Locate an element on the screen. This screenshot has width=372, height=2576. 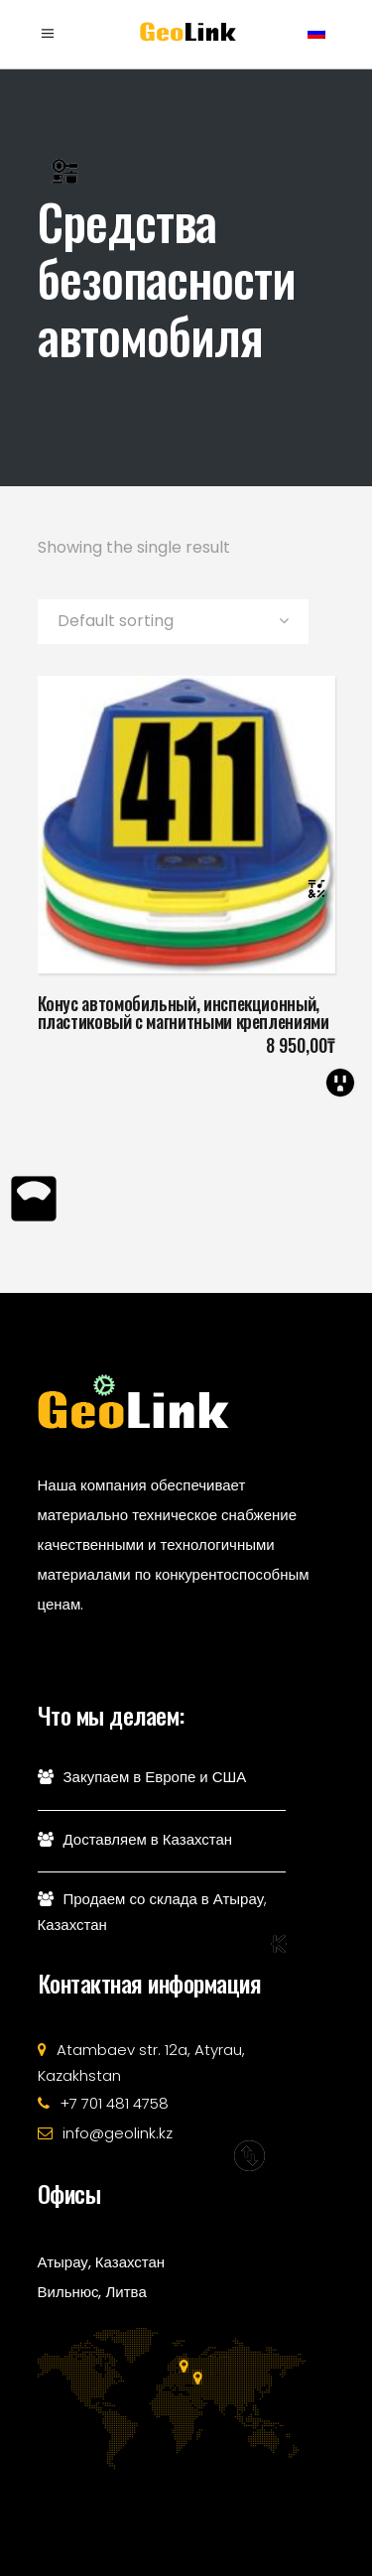
access settings is located at coordinates (104, 1385).